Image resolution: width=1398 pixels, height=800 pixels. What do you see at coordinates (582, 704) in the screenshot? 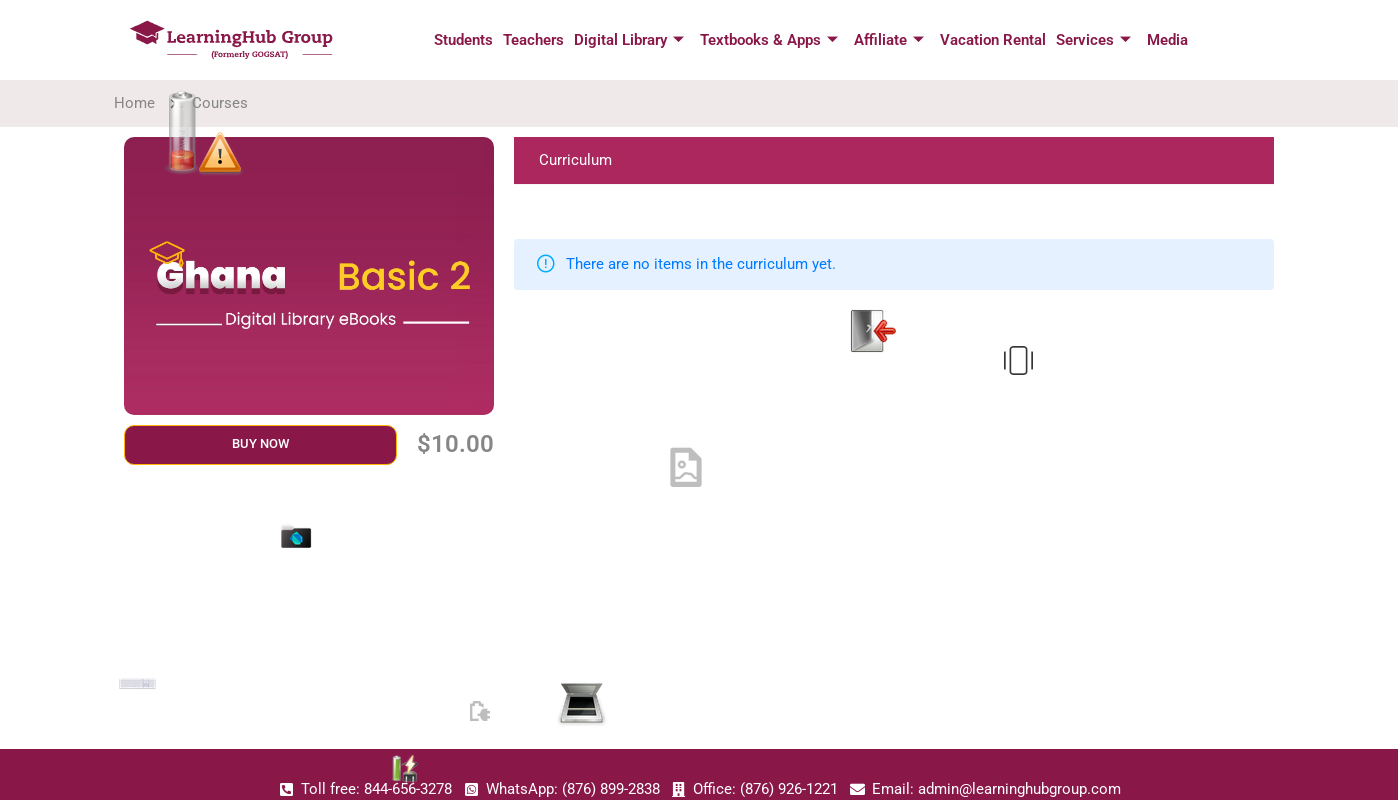
I see `access scanner device settings` at bounding box center [582, 704].